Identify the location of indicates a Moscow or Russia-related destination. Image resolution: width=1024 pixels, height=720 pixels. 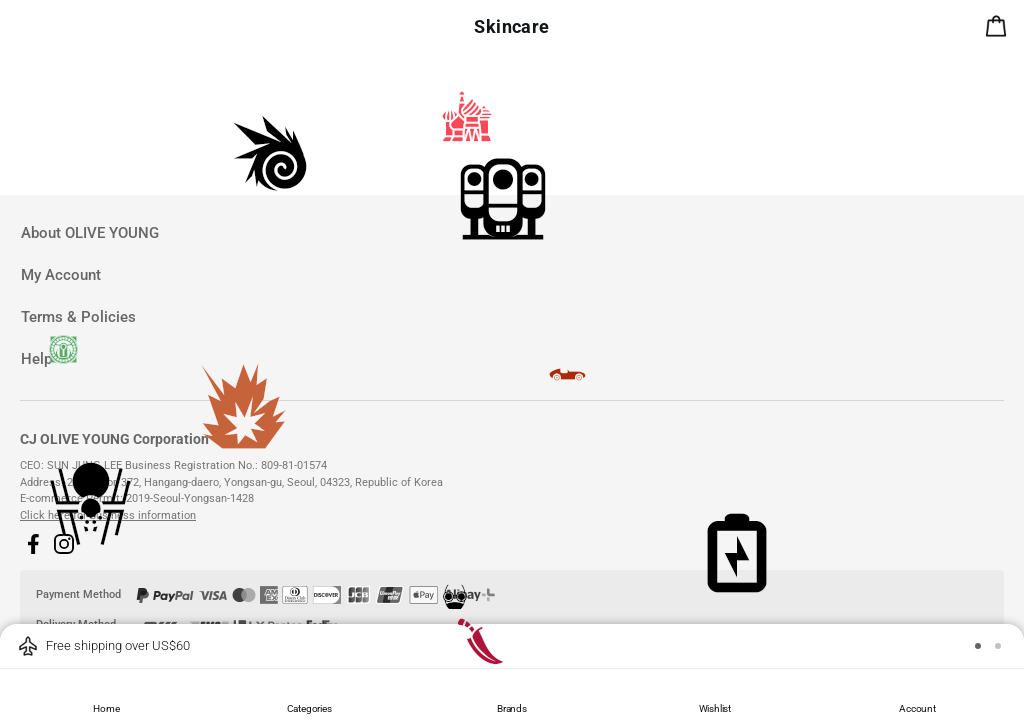
(467, 116).